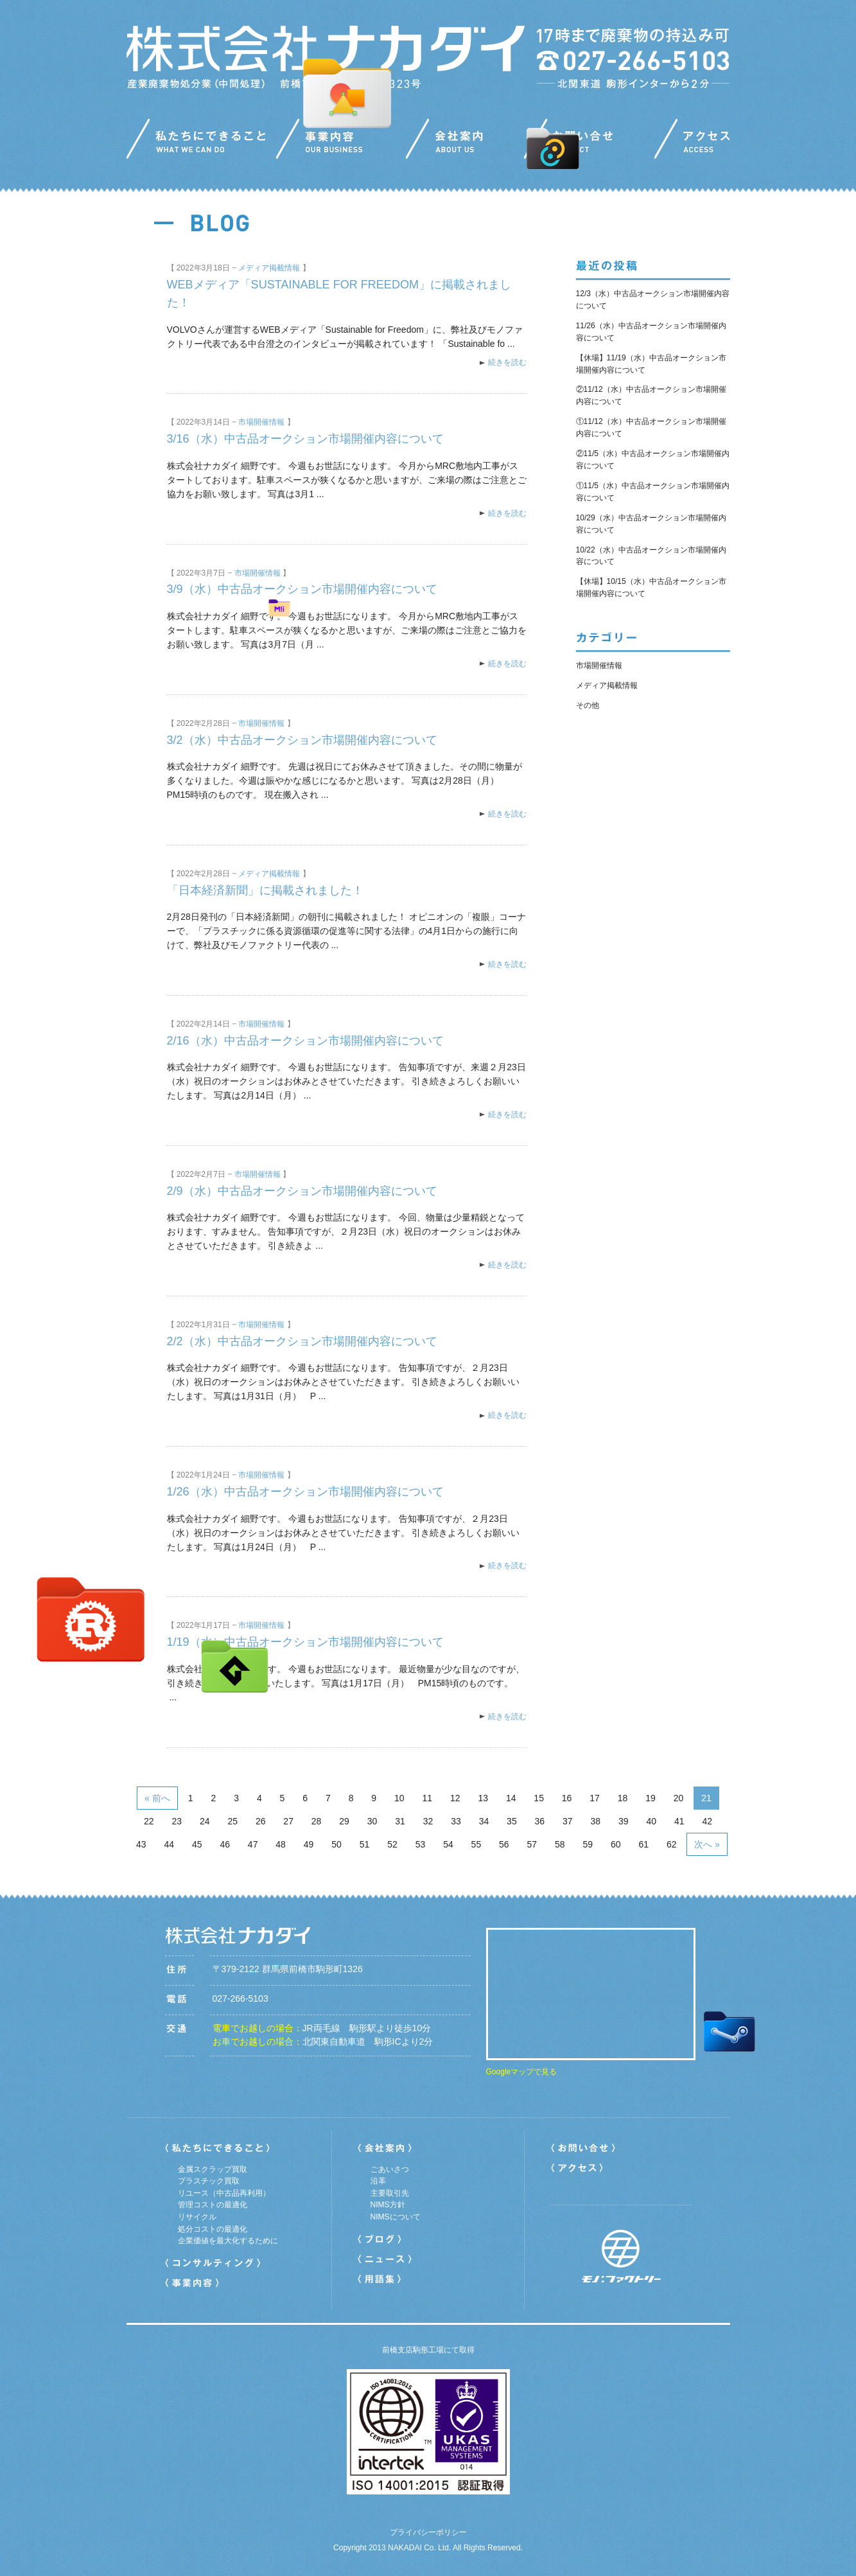 The width and height of the screenshot is (856, 2576). I want to click on open folder containing rust programming projects, so click(90, 1622).